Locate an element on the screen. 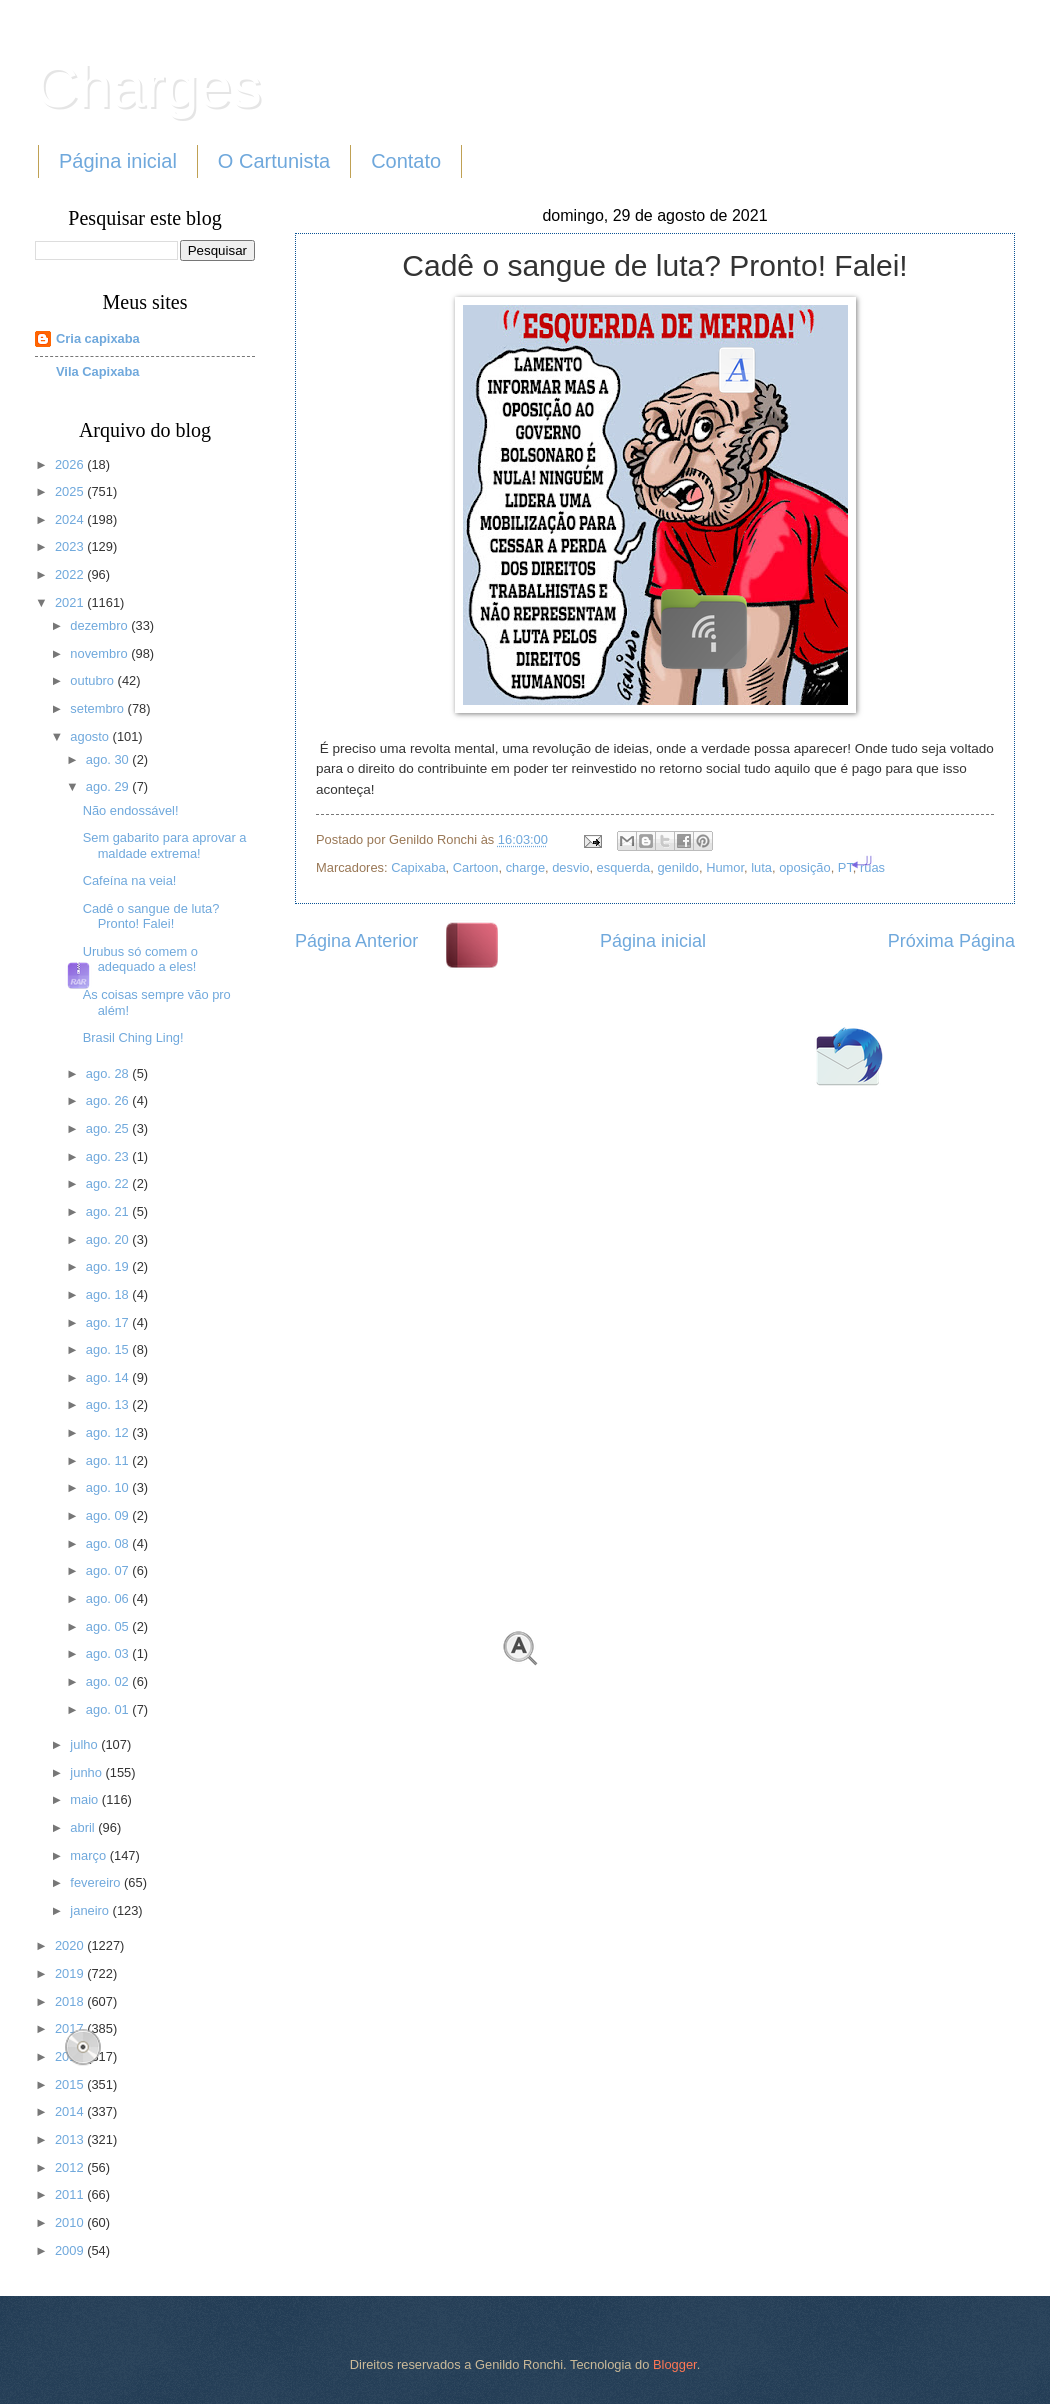 Image resolution: width=1050 pixels, height=2404 pixels. open insync cloud sync folder is located at coordinates (704, 629).